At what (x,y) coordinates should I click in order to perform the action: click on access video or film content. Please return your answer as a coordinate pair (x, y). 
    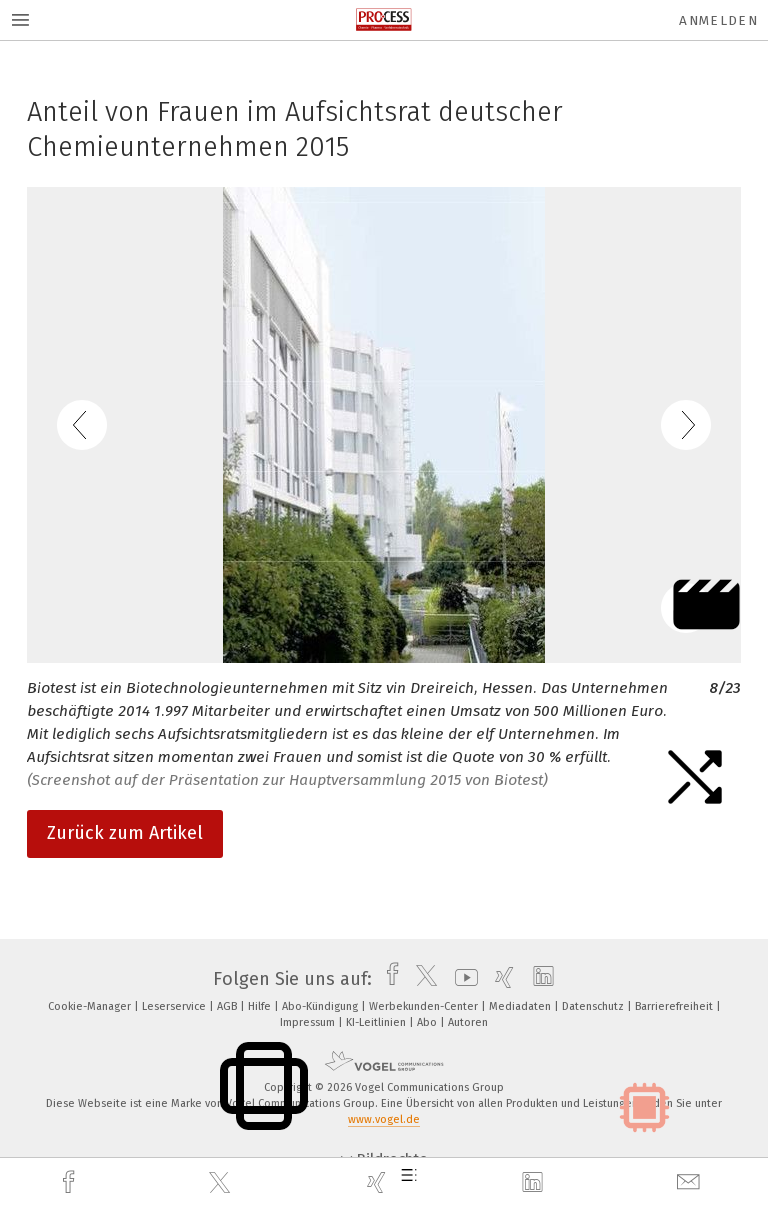
    Looking at the image, I should click on (706, 604).